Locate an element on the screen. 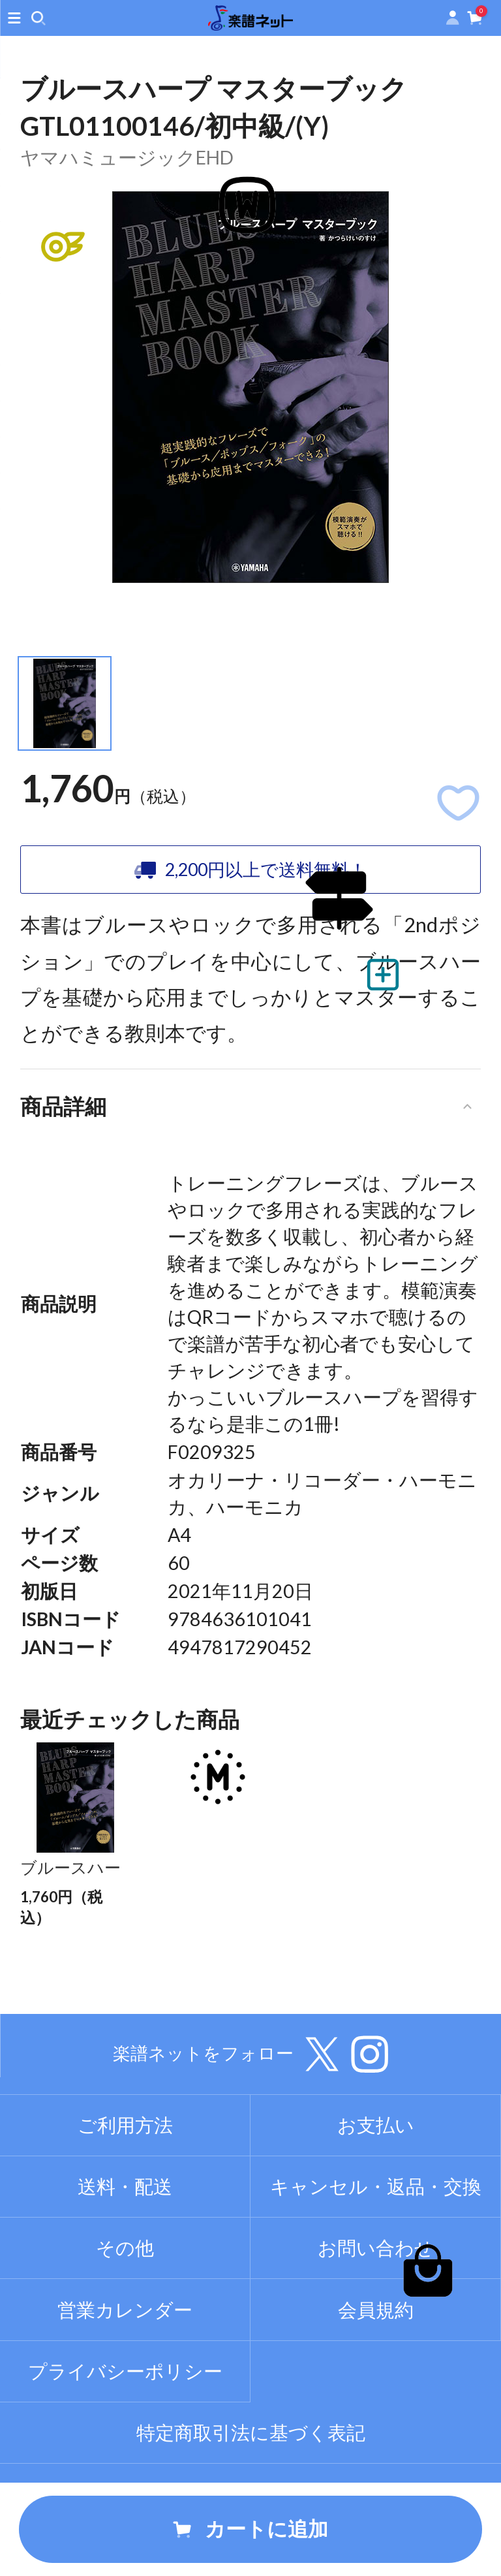 Image resolution: width=501 pixels, height=2576 pixels. add a new item or entry is located at coordinates (383, 975).